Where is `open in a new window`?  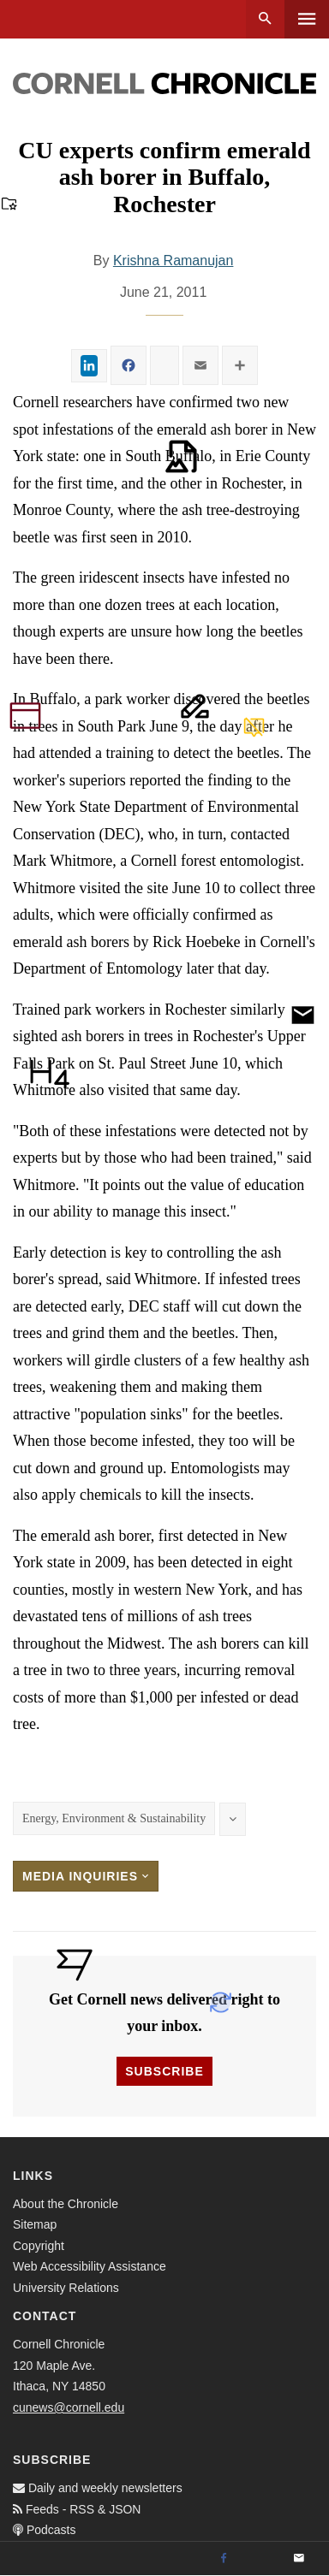 open in a new window is located at coordinates (25, 715).